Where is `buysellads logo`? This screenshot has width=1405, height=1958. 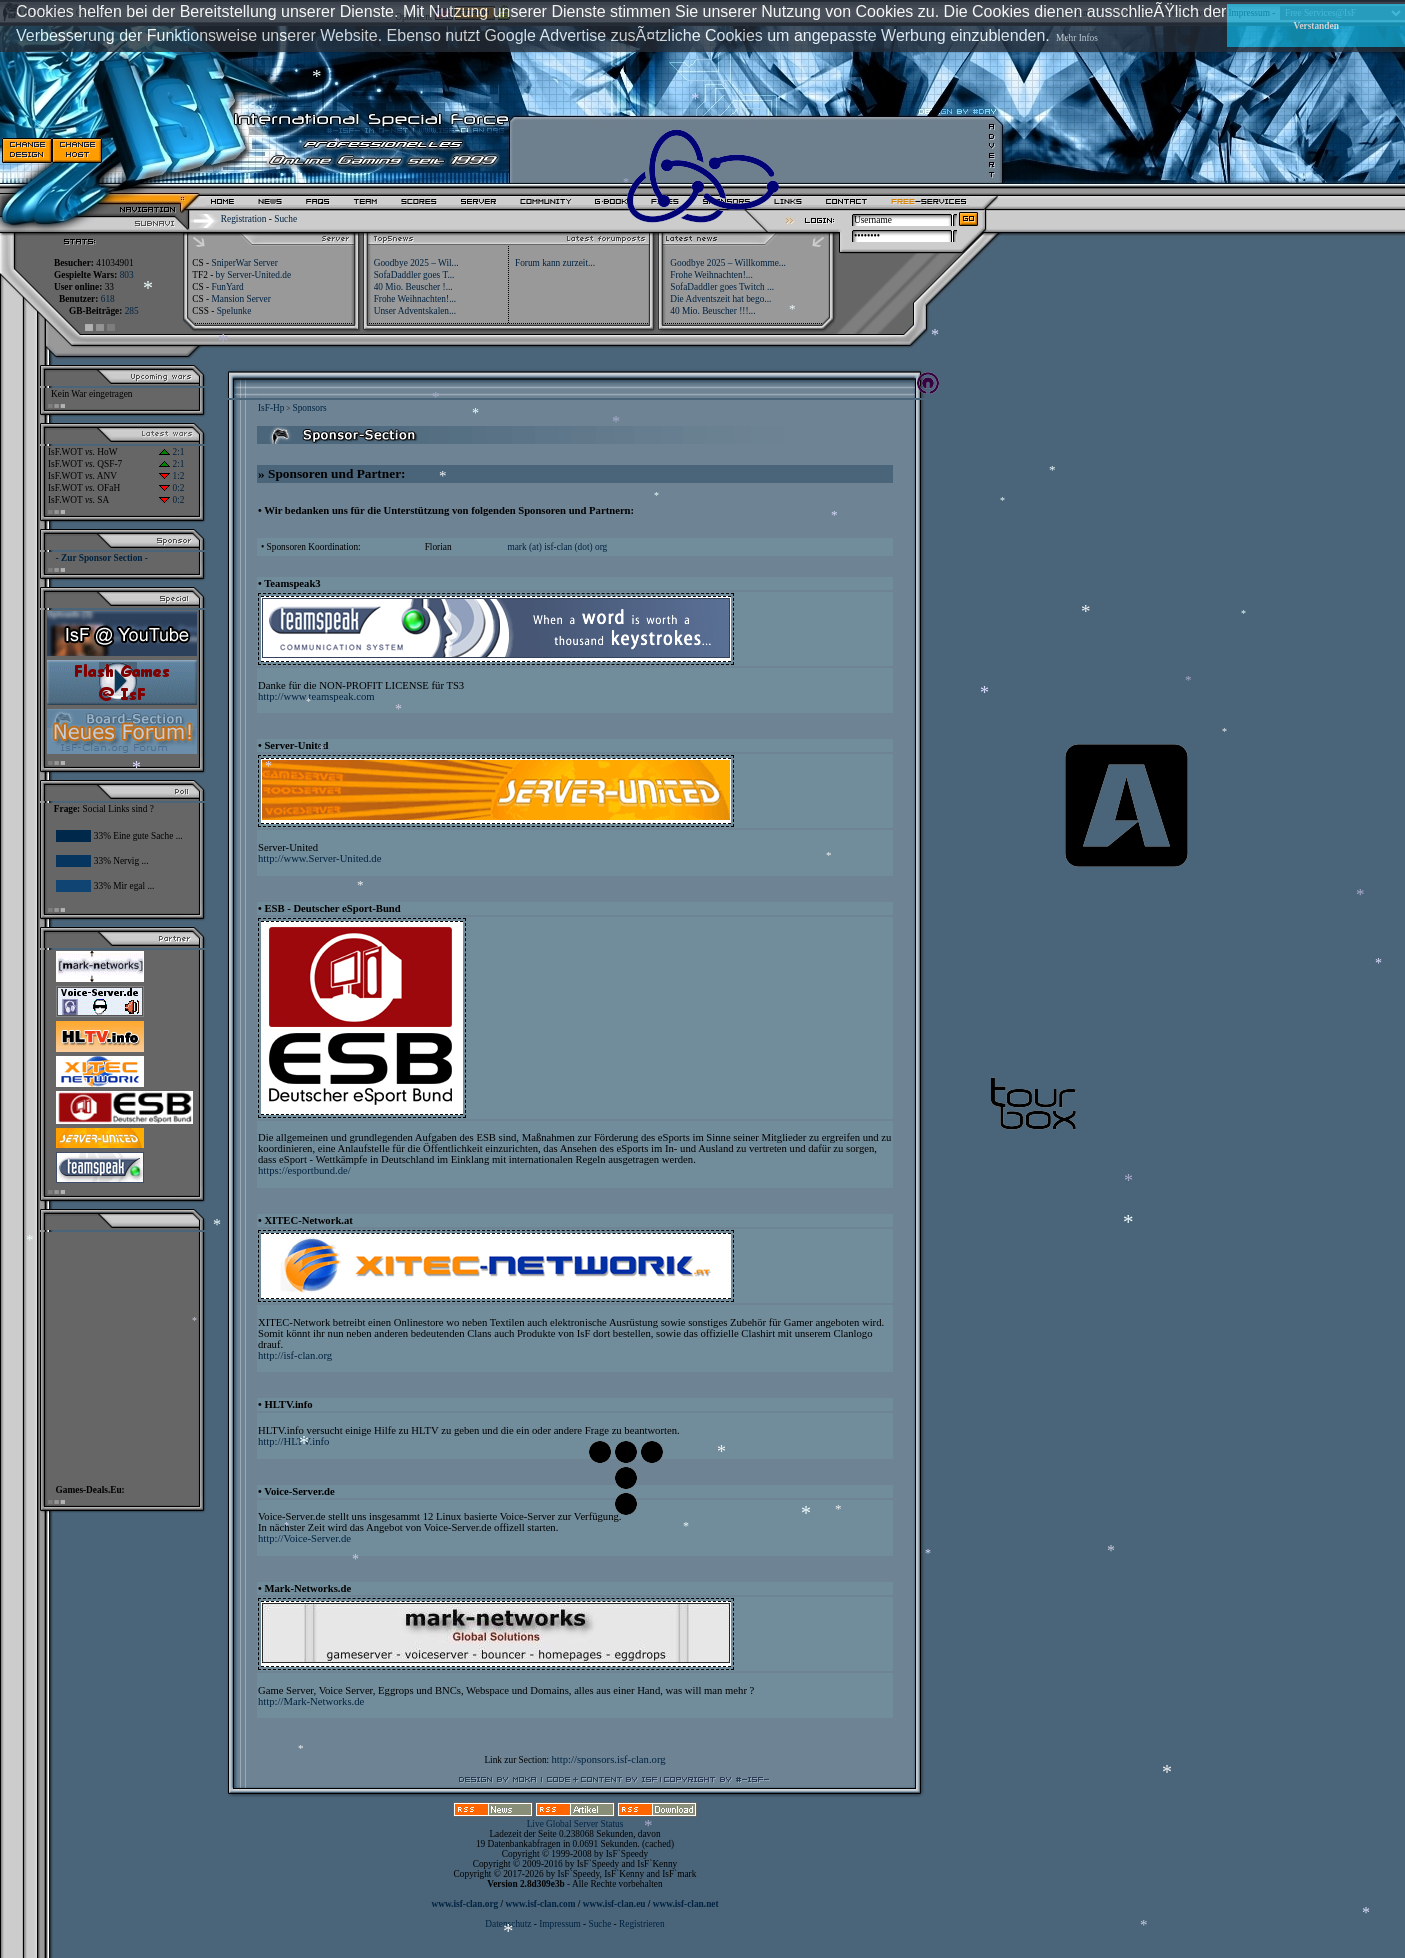 buysellads logo is located at coordinates (1126, 805).